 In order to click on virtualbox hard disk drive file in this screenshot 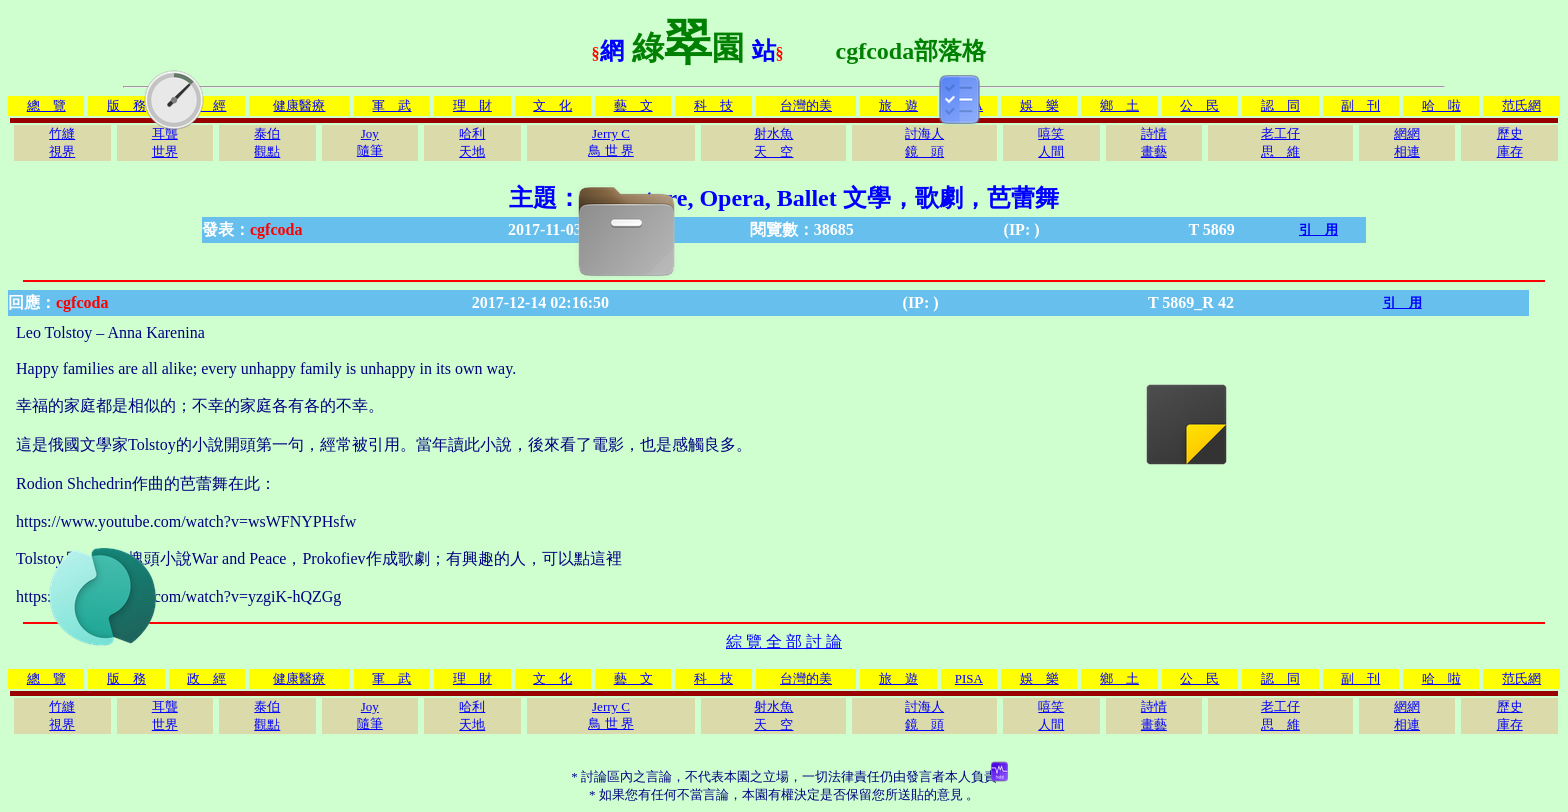, I will do `click(999, 771)`.